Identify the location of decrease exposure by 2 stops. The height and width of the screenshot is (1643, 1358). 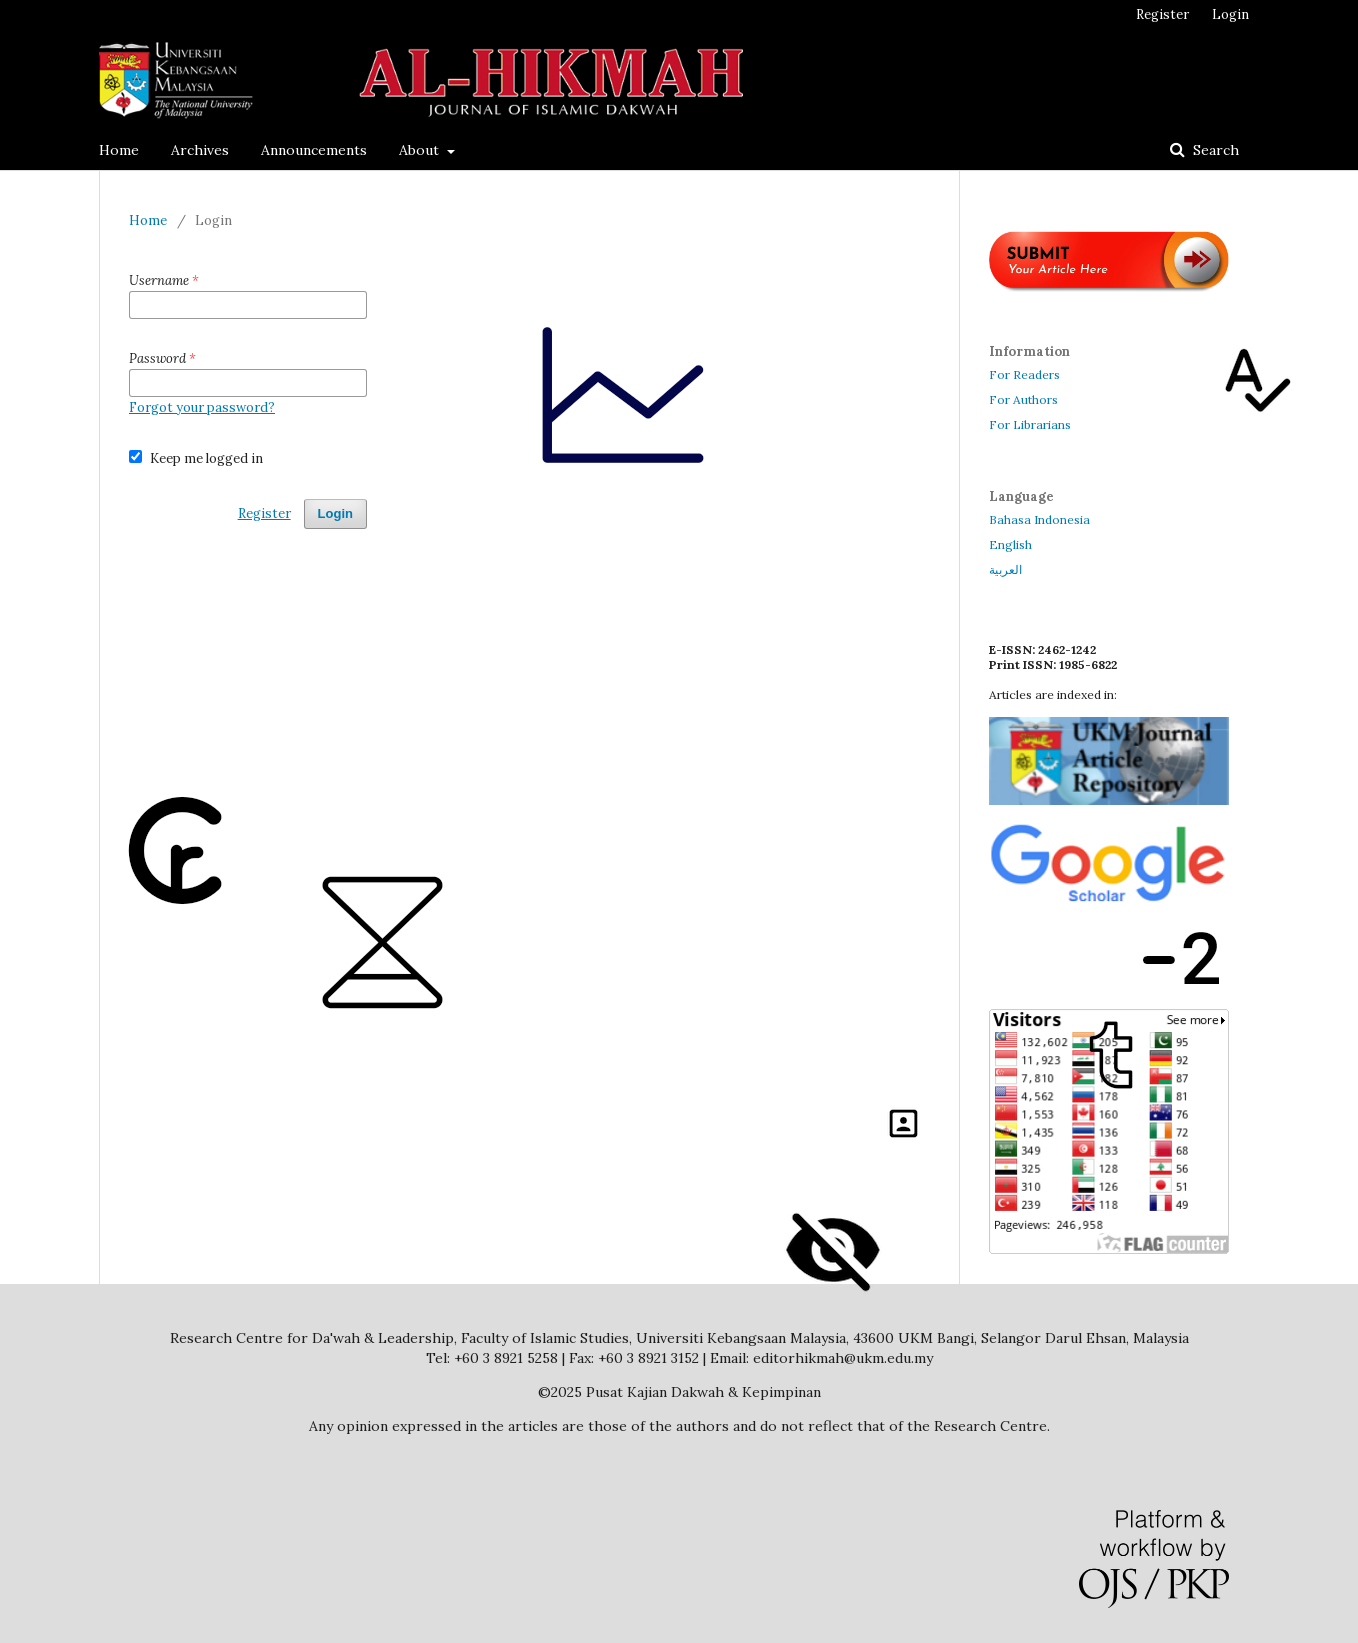
(1183, 960).